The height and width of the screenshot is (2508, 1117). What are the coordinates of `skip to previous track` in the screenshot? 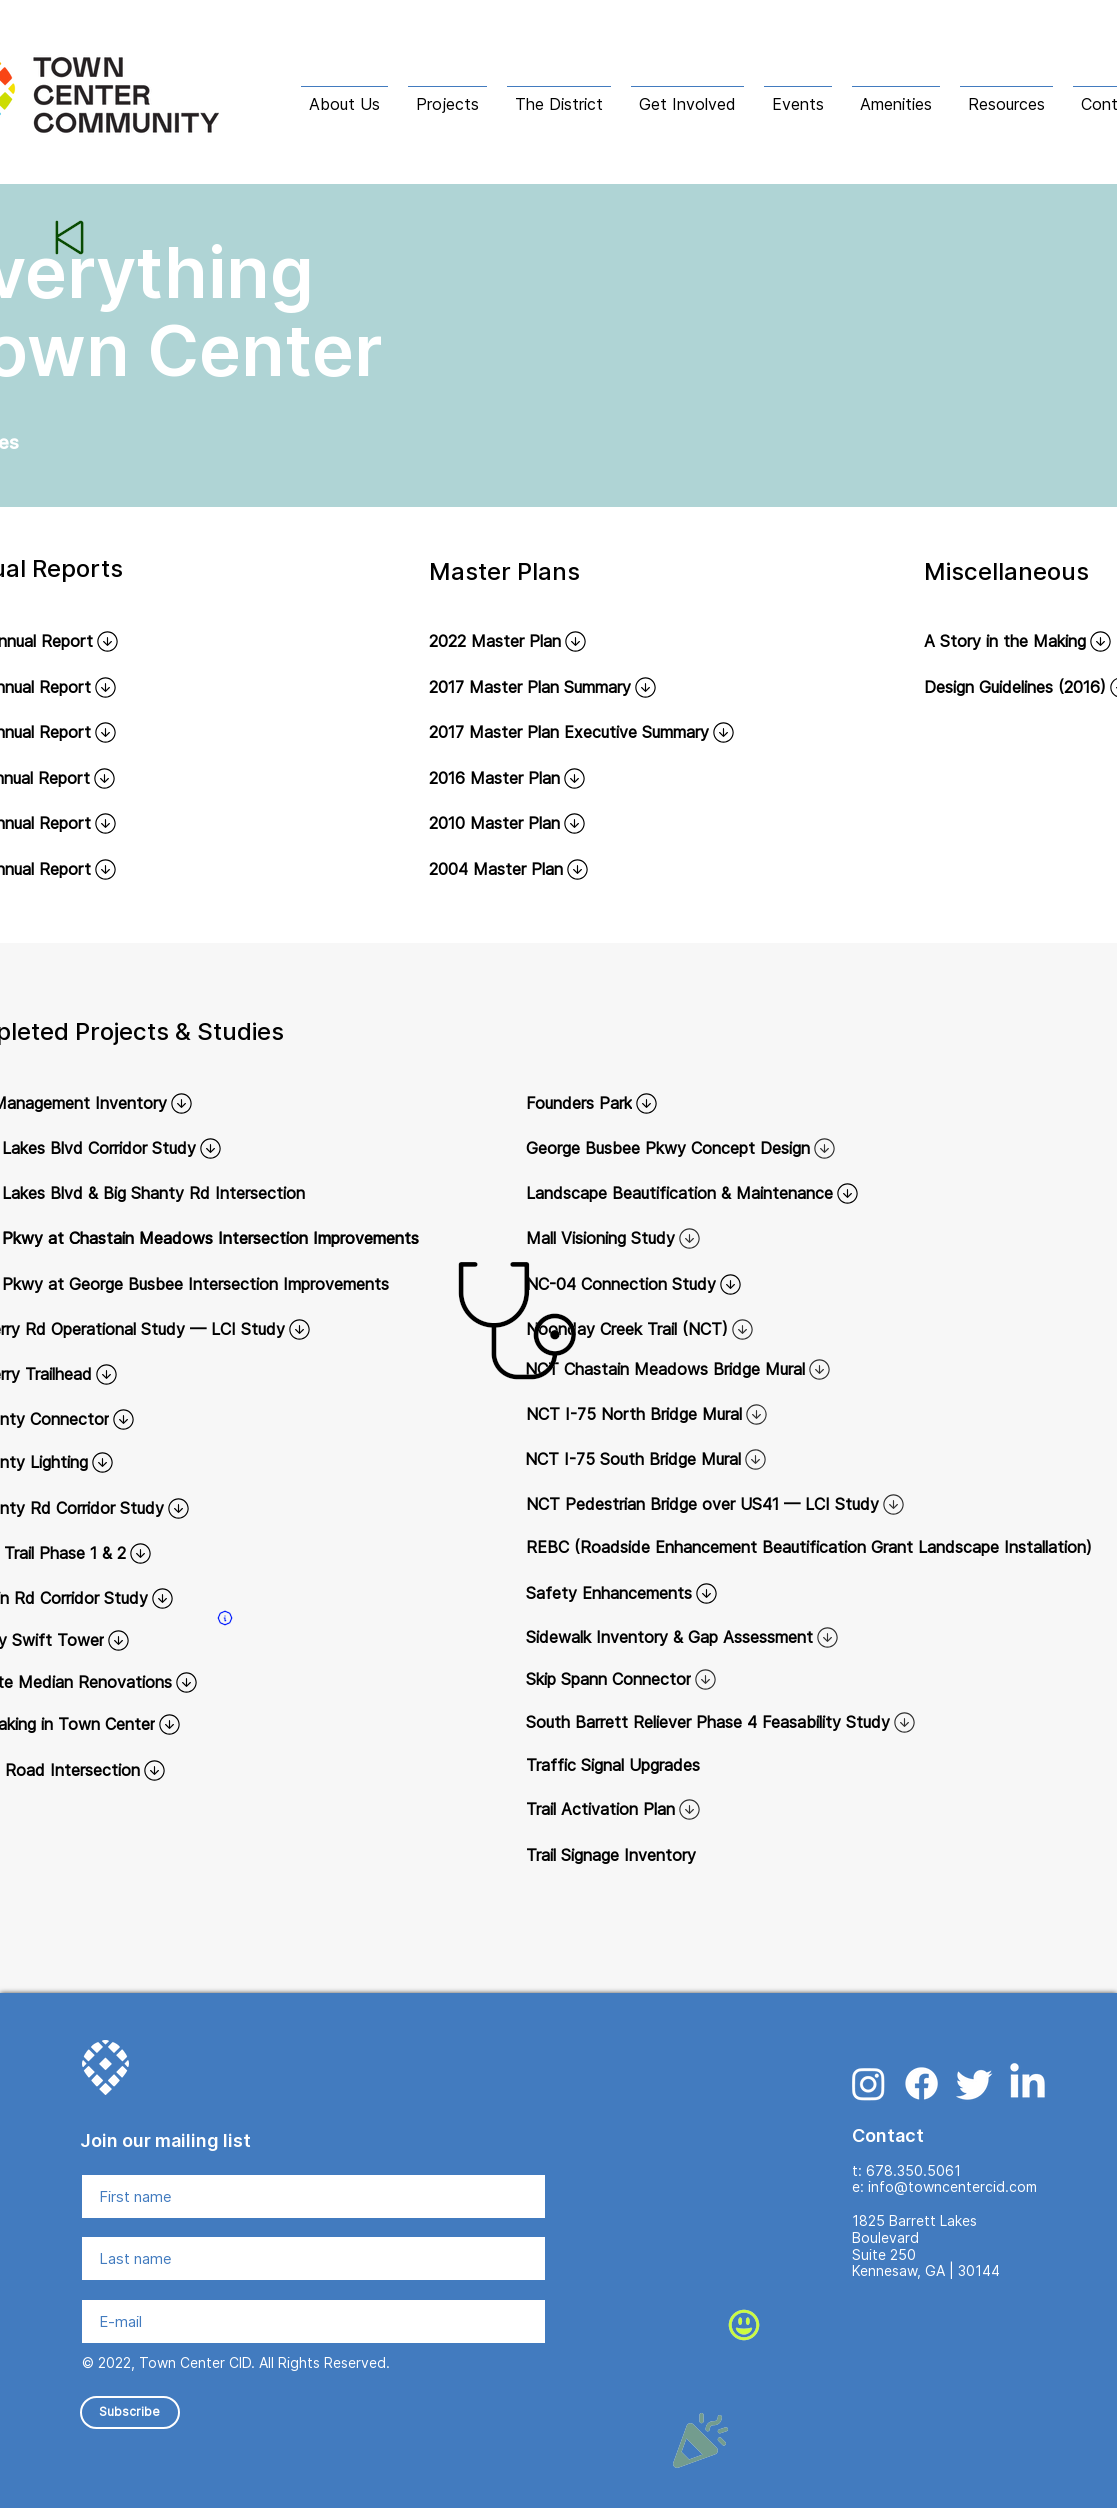 It's located at (69, 237).